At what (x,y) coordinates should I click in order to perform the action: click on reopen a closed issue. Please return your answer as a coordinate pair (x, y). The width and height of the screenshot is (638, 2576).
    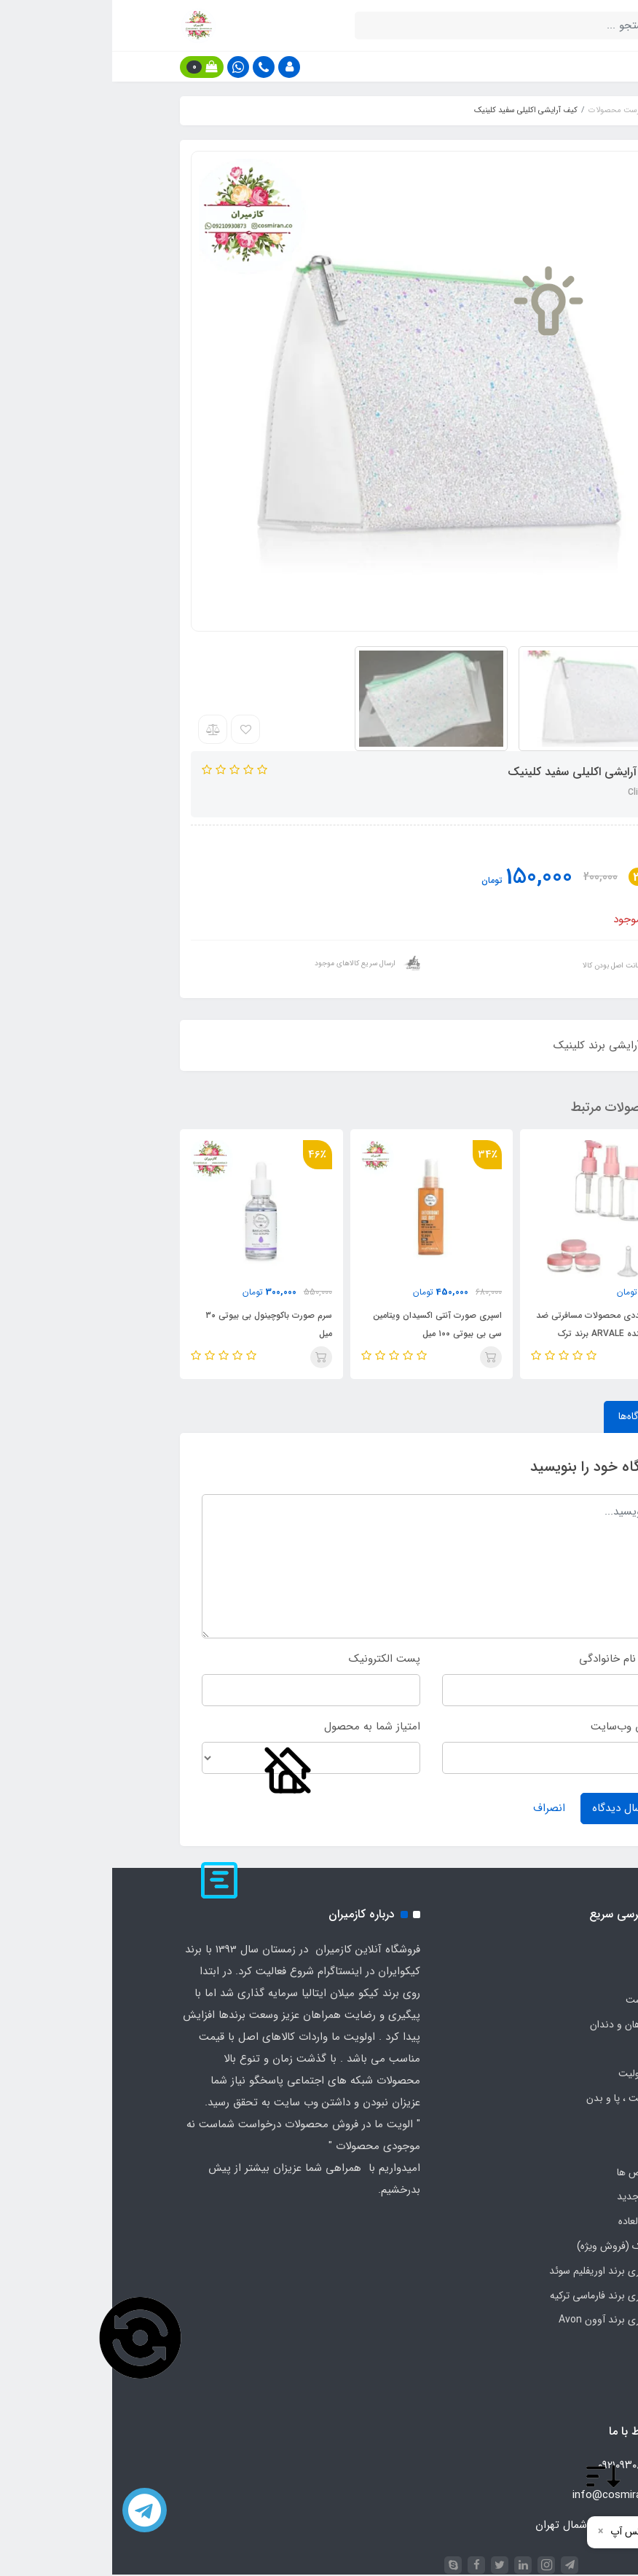
    Looking at the image, I should click on (140, 2338).